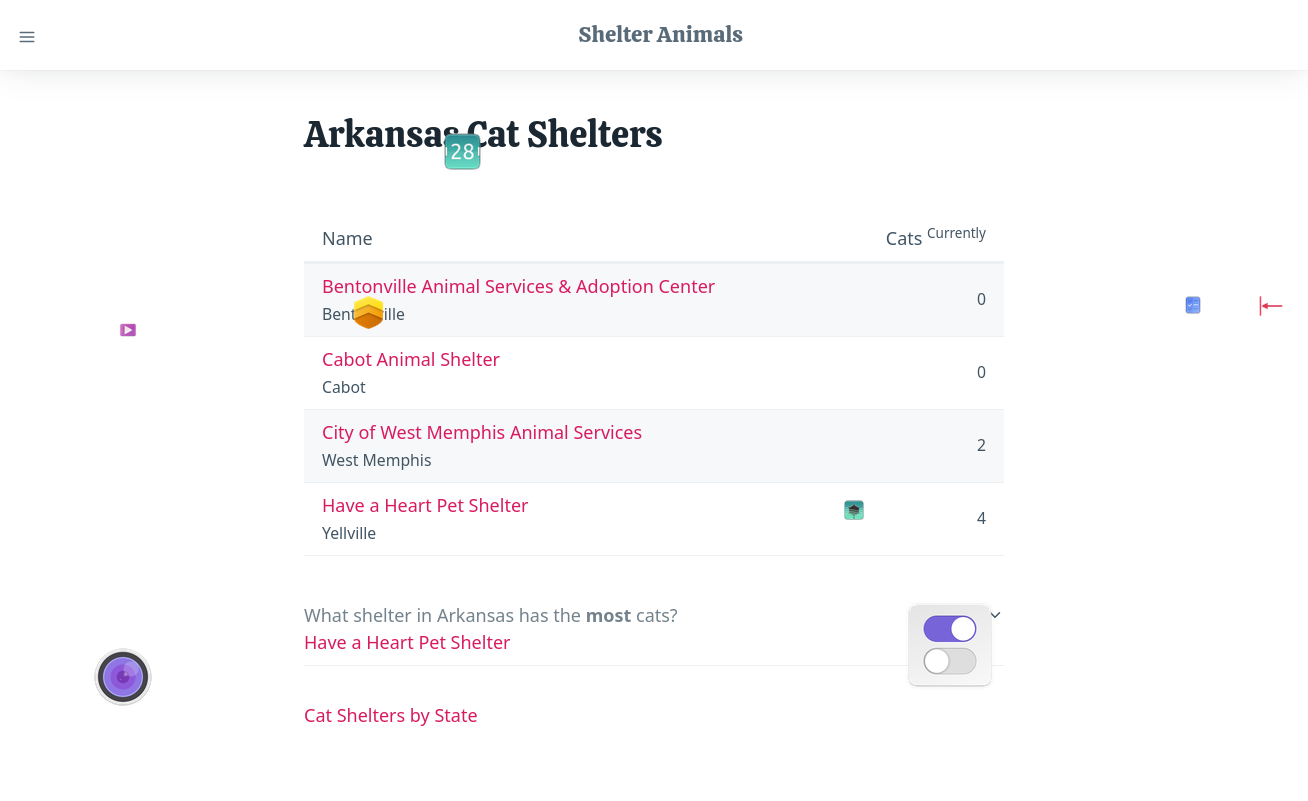 Image resolution: width=1308 pixels, height=801 pixels. What do you see at coordinates (462, 151) in the screenshot?
I see `open the calendar app` at bounding box center [462, 151].